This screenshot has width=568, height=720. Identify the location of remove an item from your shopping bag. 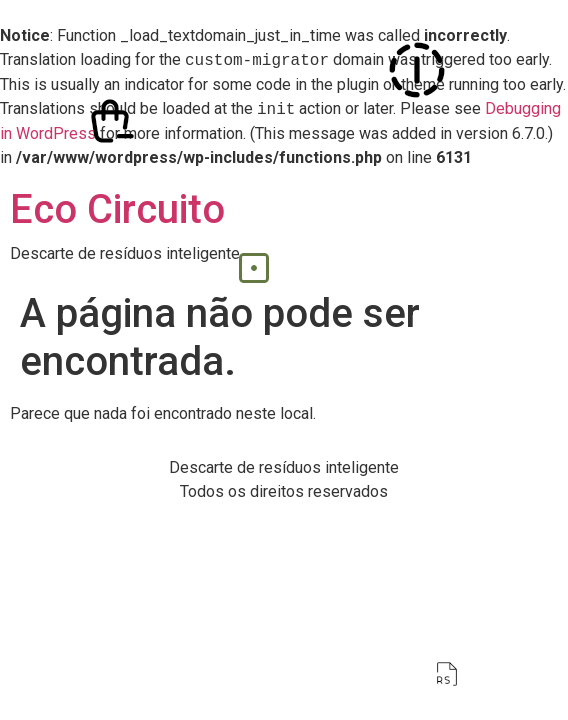
(110, 121).